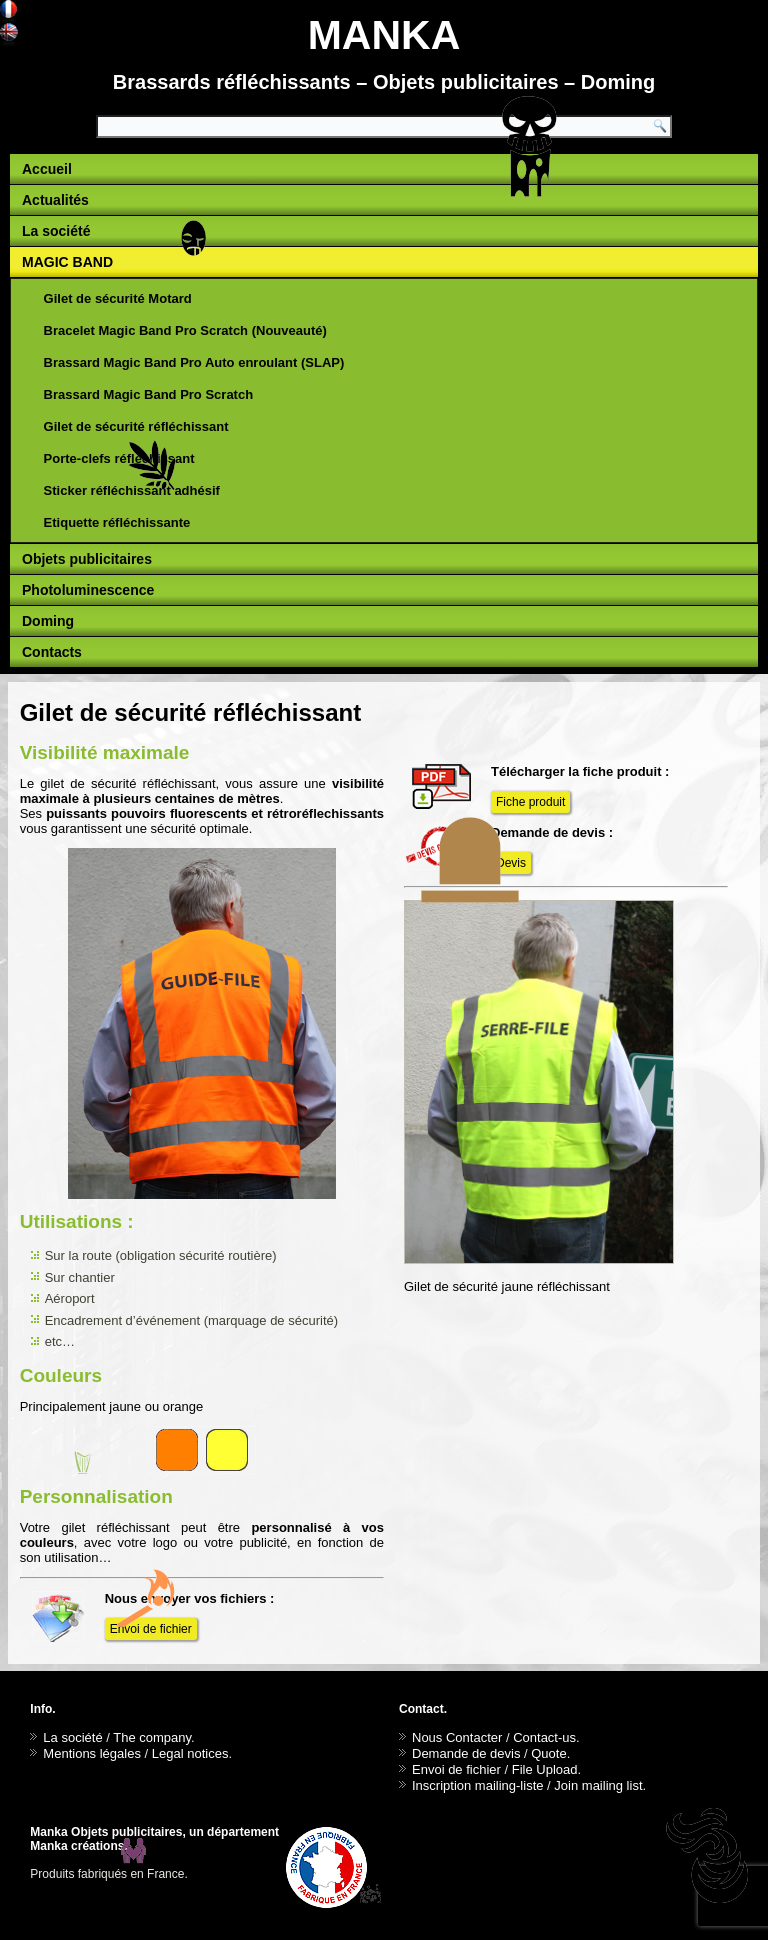  What do you see at coordinates (146, 1598) in the screenshot?
I see `ignite or start a fire feature` at bounding box center [146, 1598].